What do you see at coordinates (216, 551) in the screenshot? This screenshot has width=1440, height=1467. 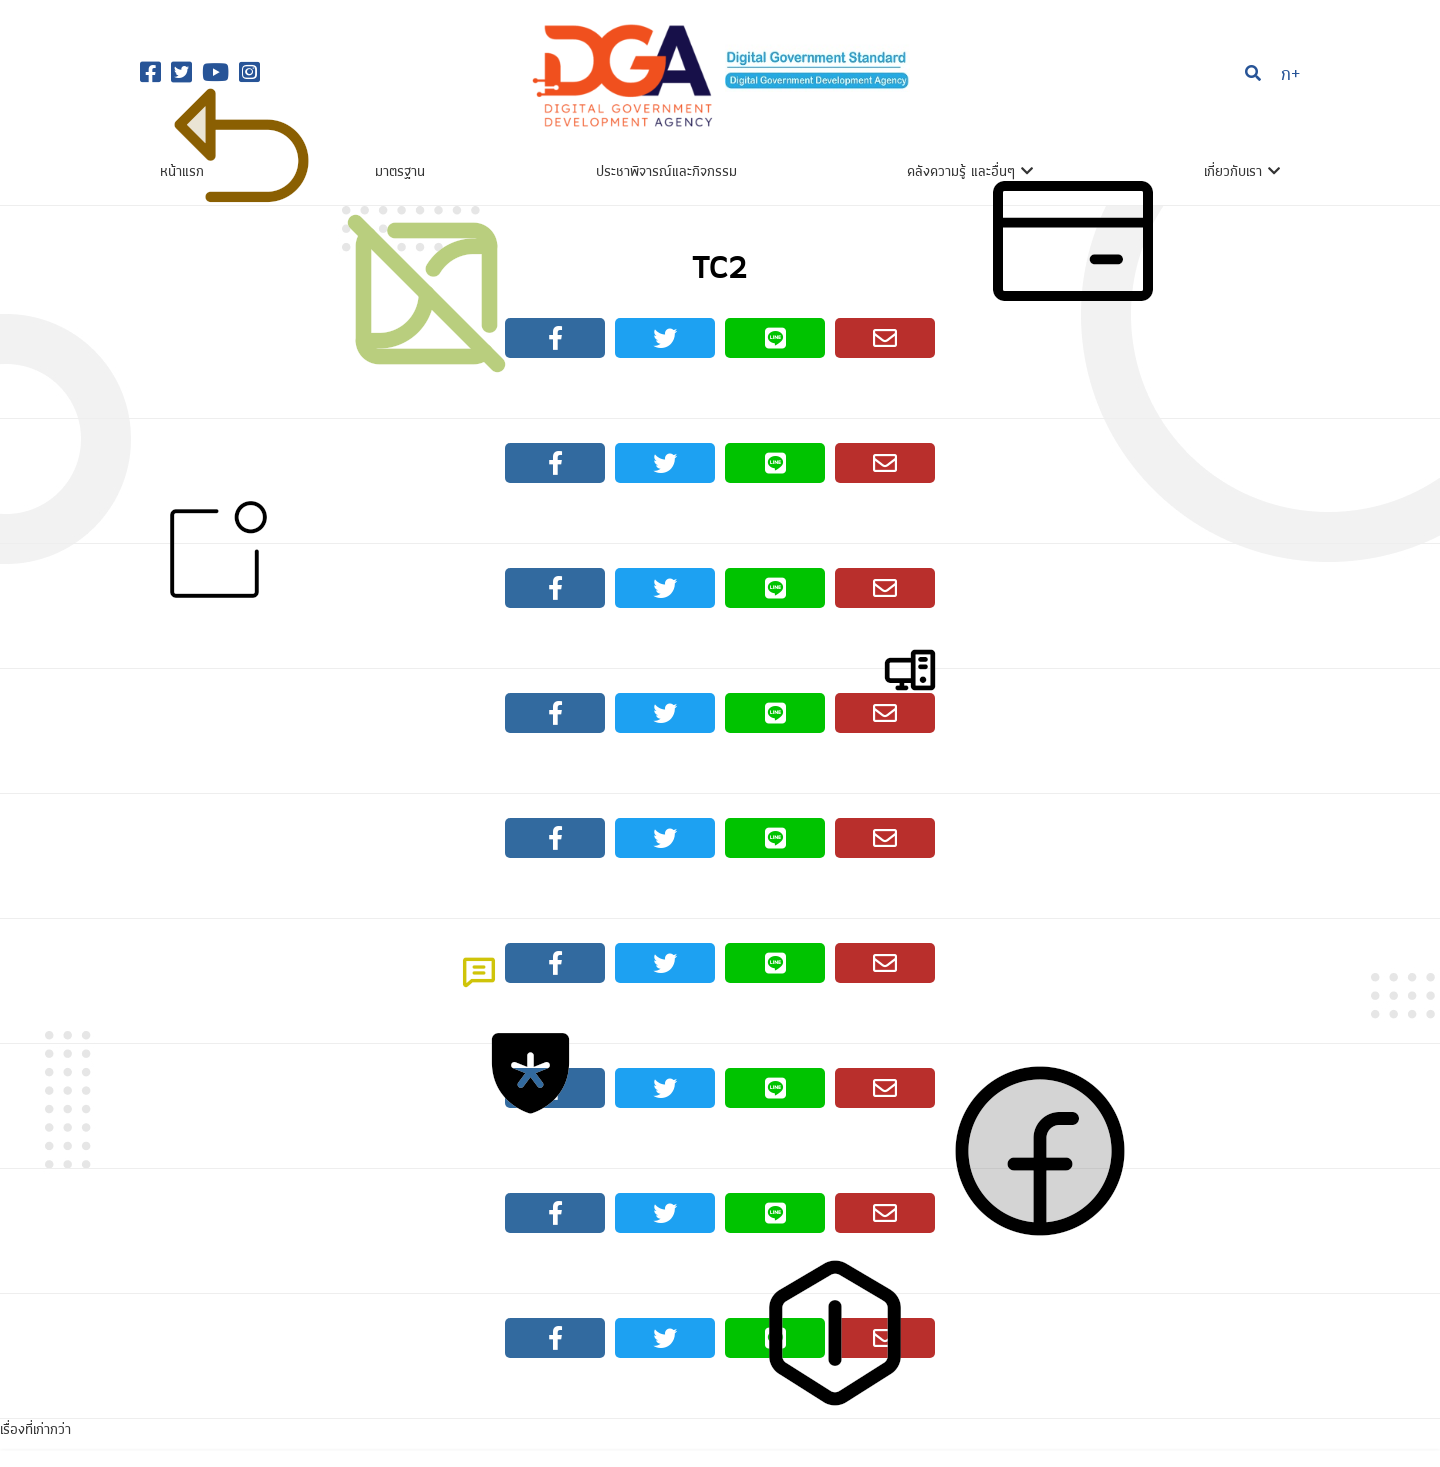 I see `view notifications` at bounding box center [216, 551].